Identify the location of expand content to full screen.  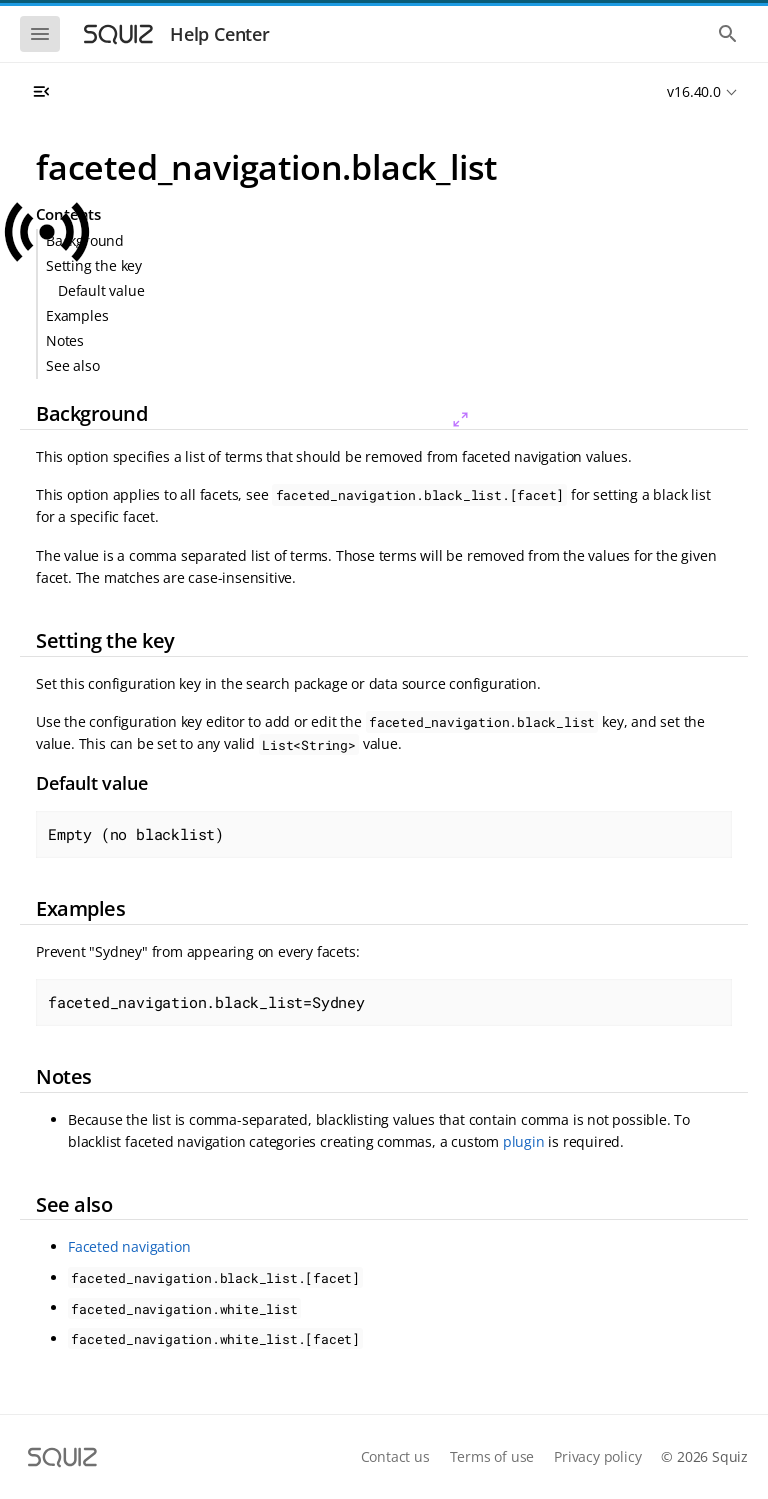
(460, 419).